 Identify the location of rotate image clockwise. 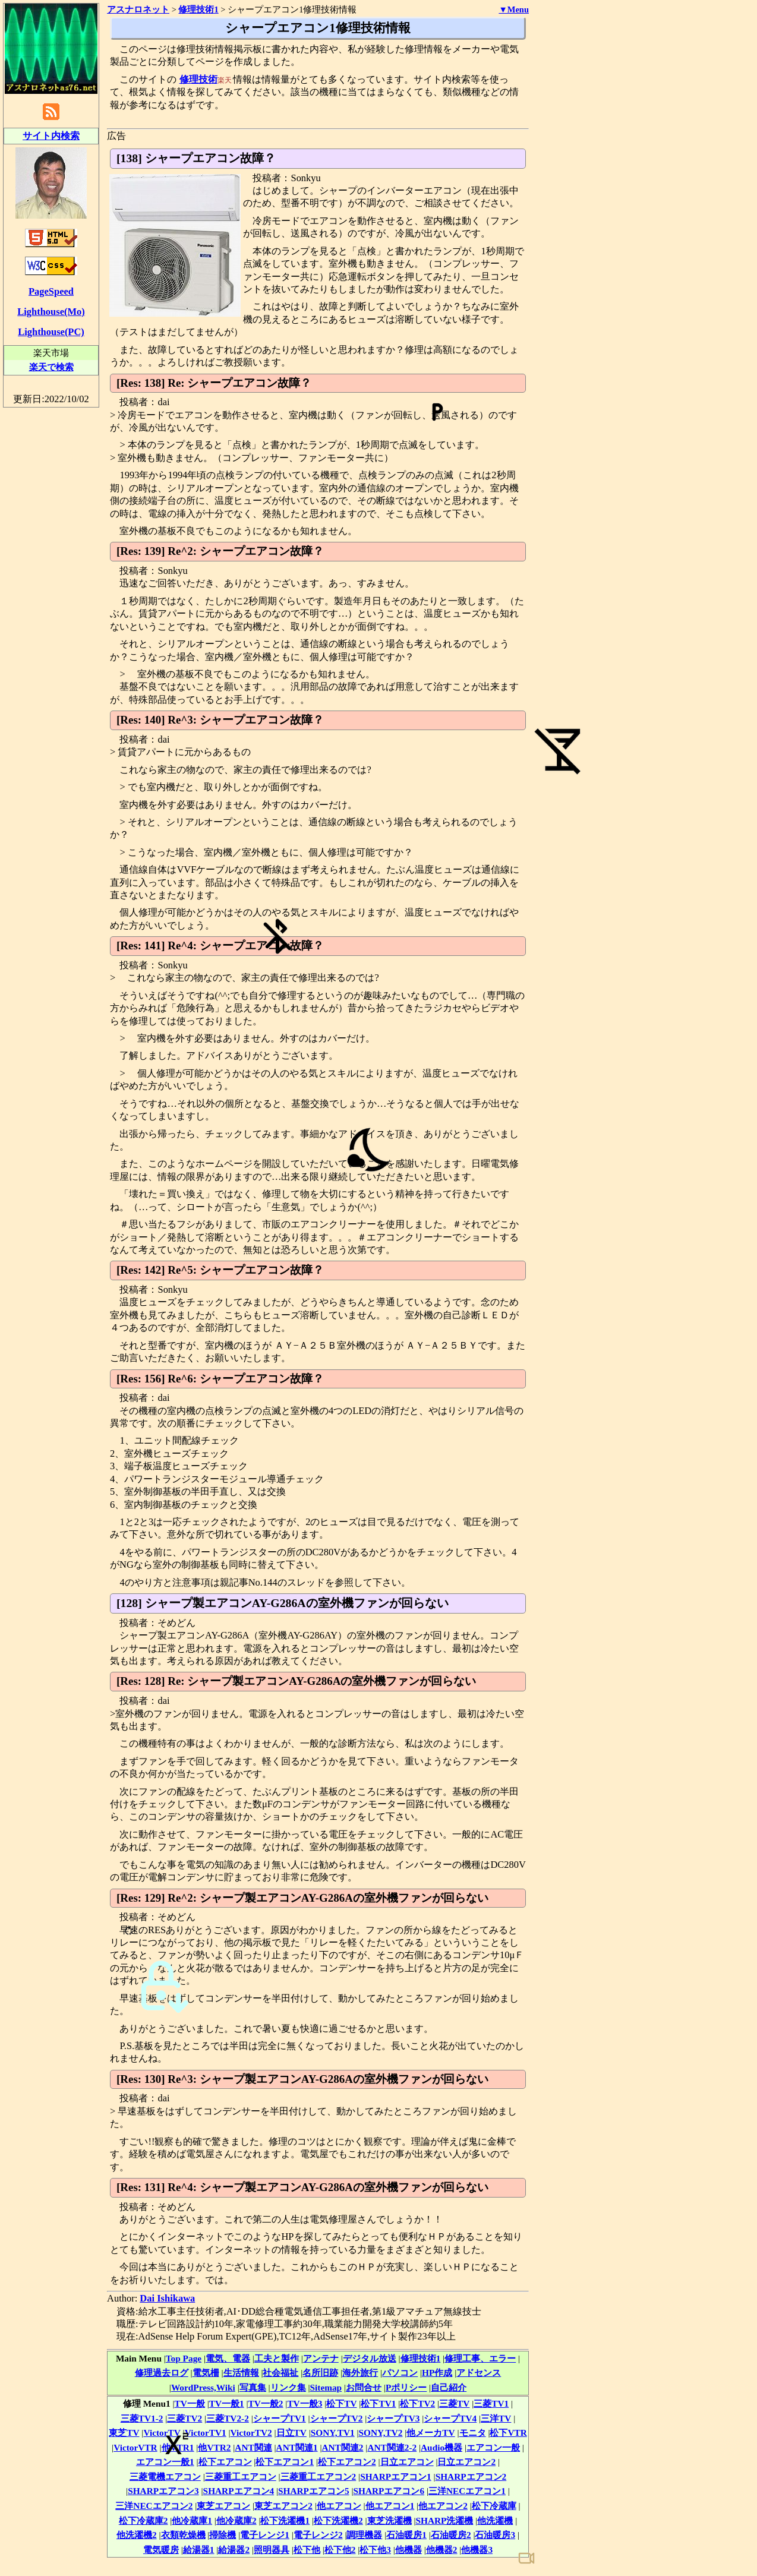
(129, 1931).